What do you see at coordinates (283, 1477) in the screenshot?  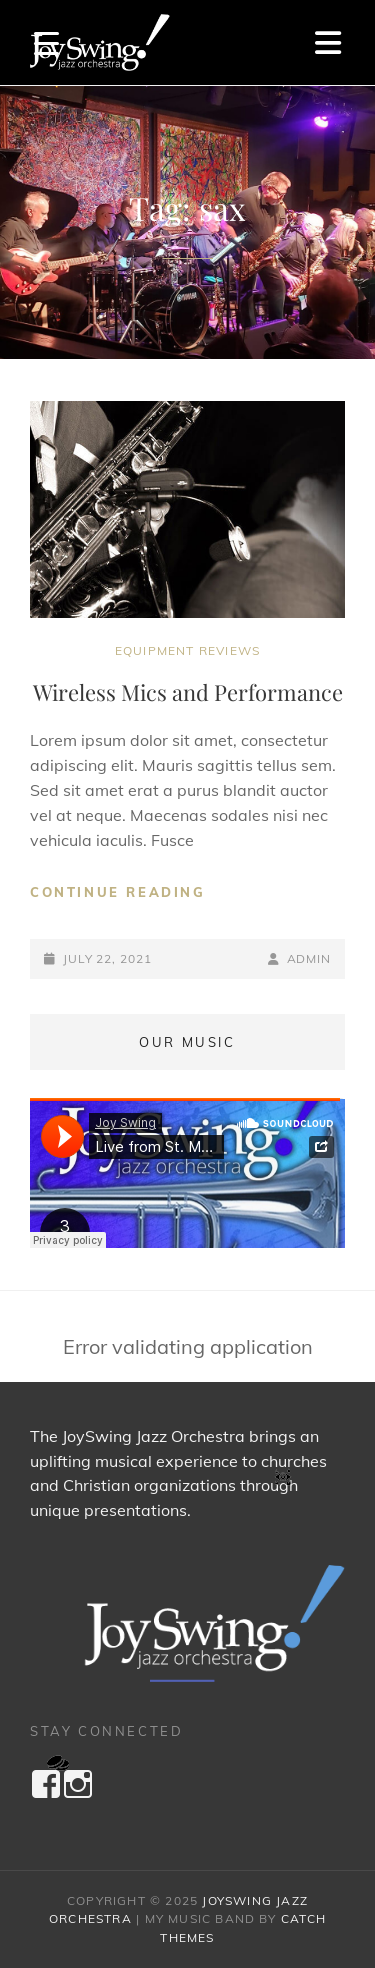 I see `activate fire vision or enhanced sight ability` at bounding box center [283, 1477].